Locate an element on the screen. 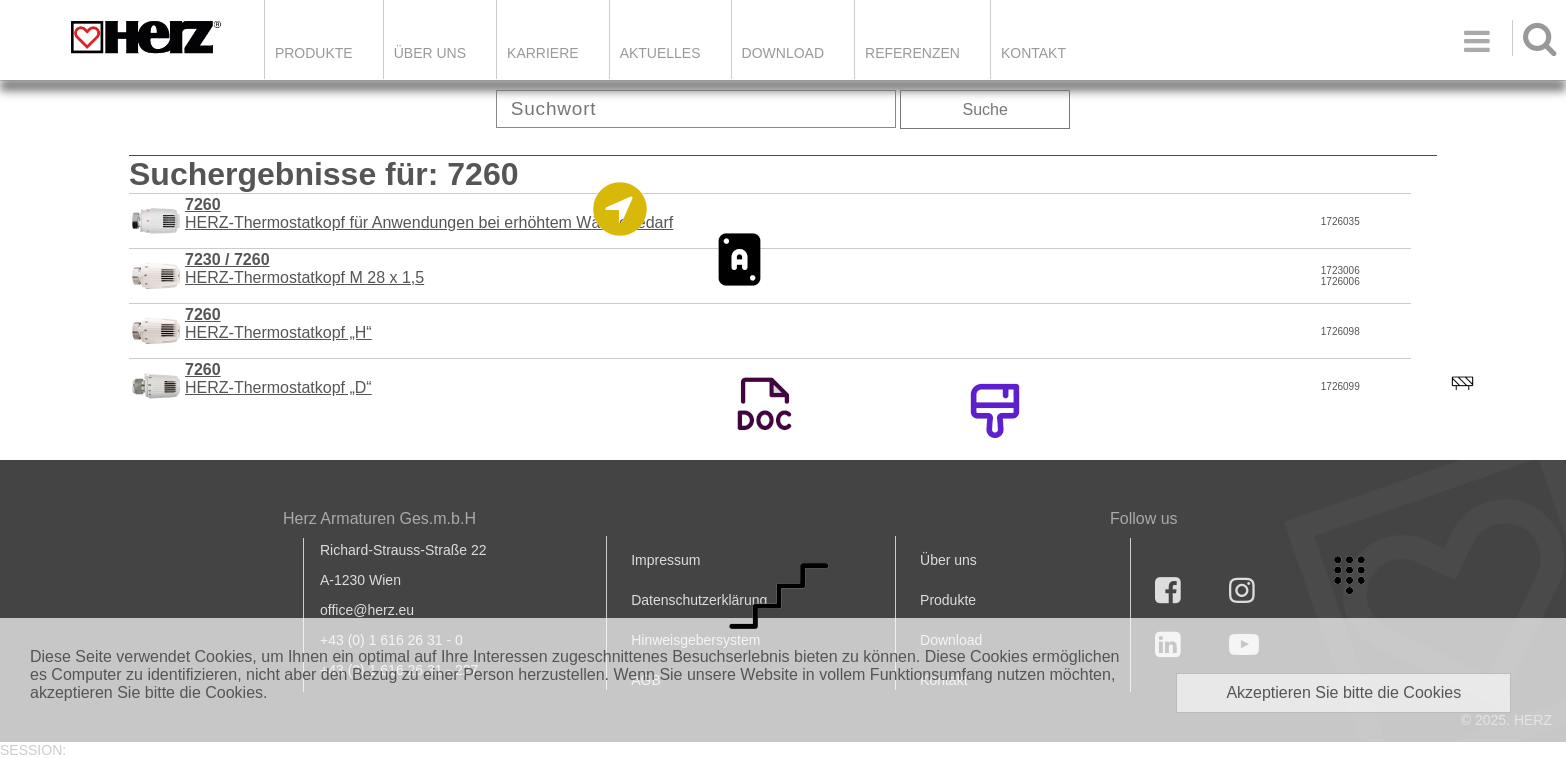 The height and width of the screenshot is (758, 1566). ace playing card in a card game app is located at coordinates (739, 259).